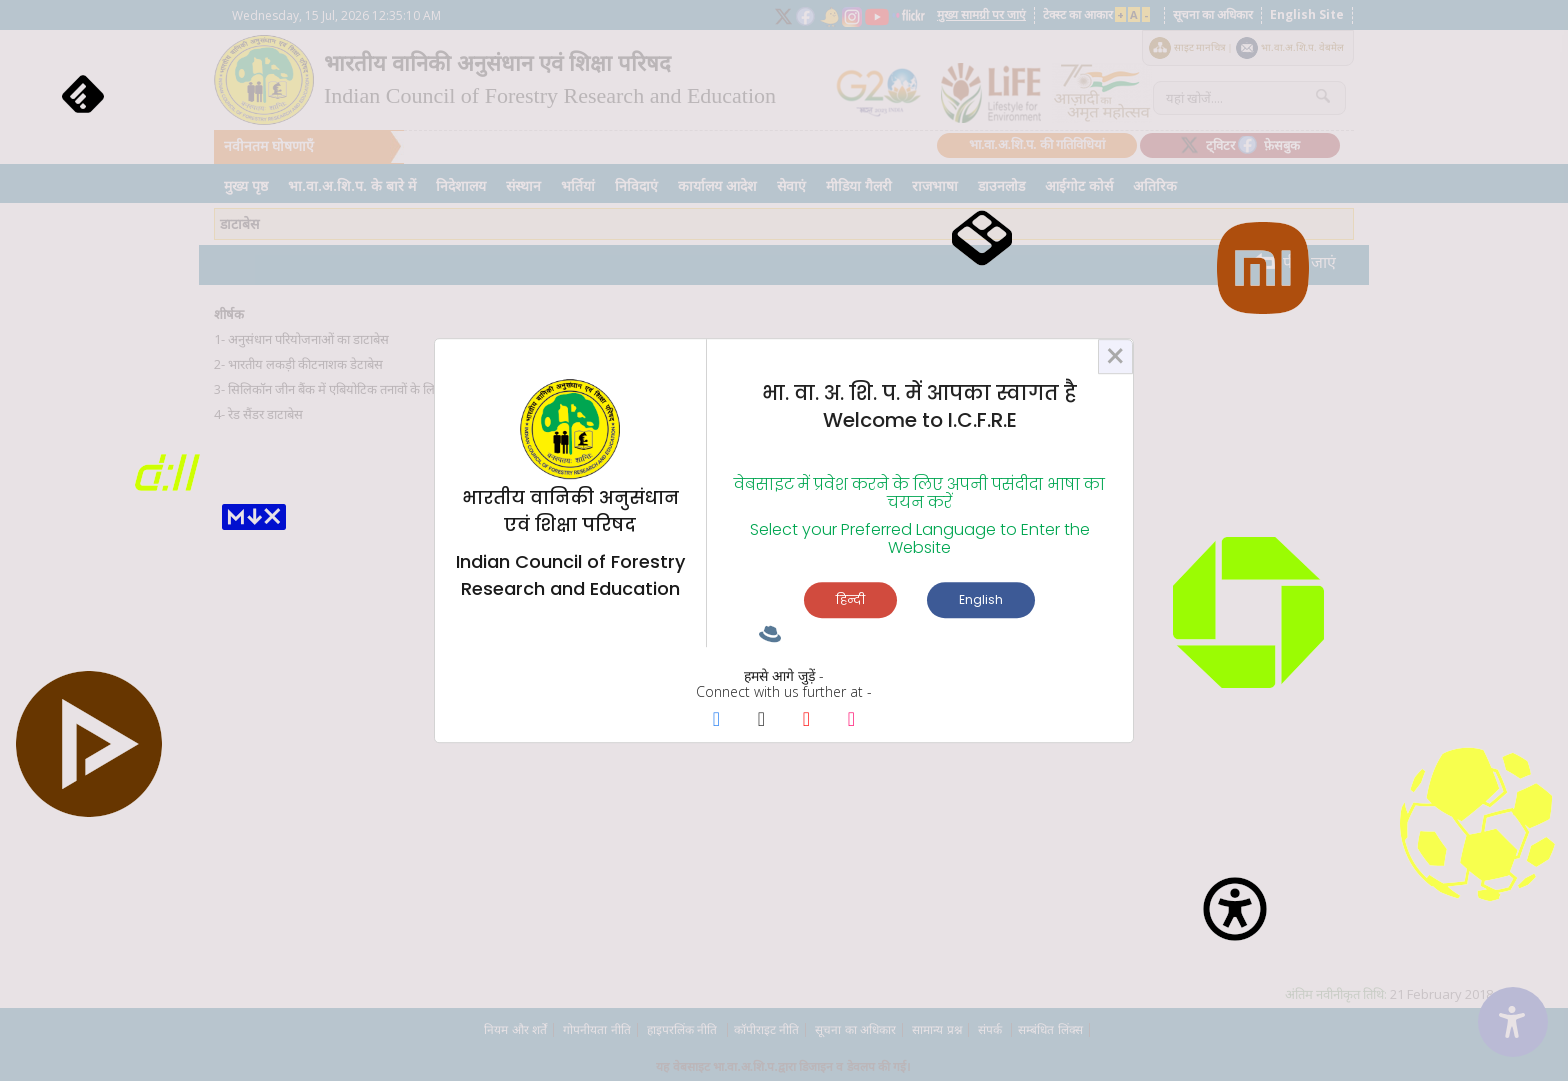 The image size is (1568, 1081). What do you see at coordinates (1235, 909) in the screenshot?
I see `access accessibility settings` at bounding box center [1235, 909].